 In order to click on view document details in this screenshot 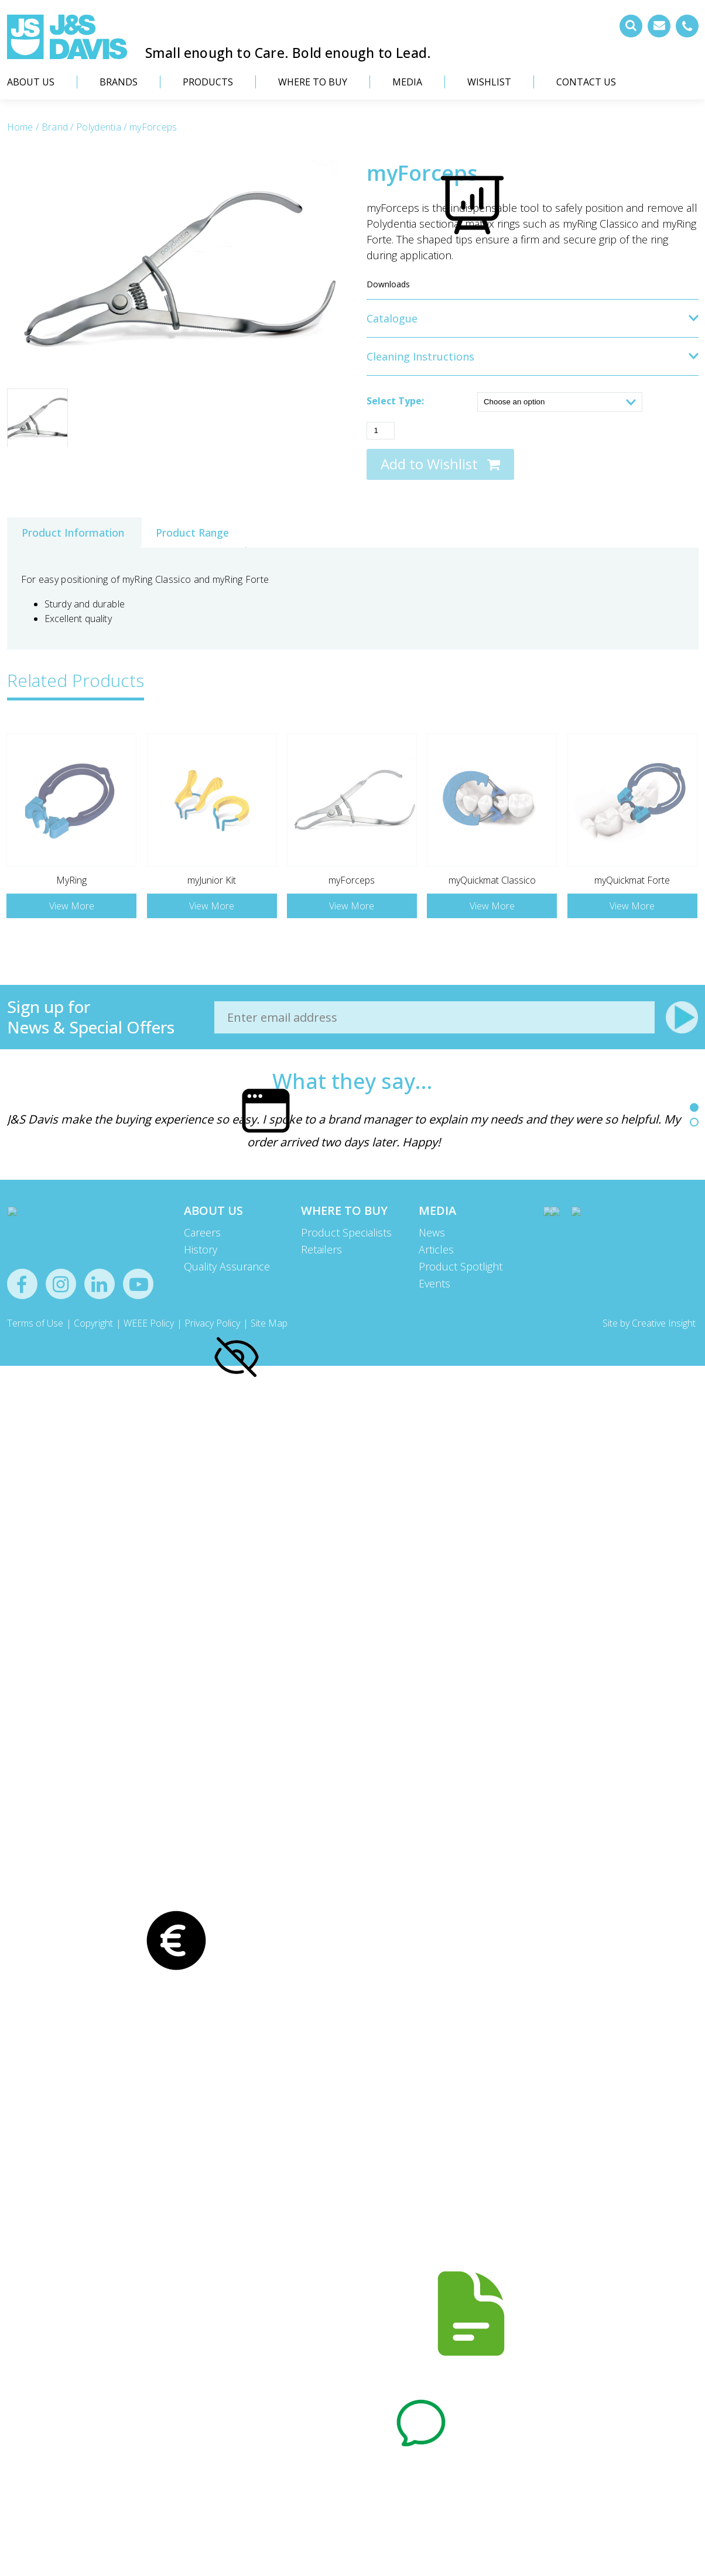, I will do `click(471, 2313)`.